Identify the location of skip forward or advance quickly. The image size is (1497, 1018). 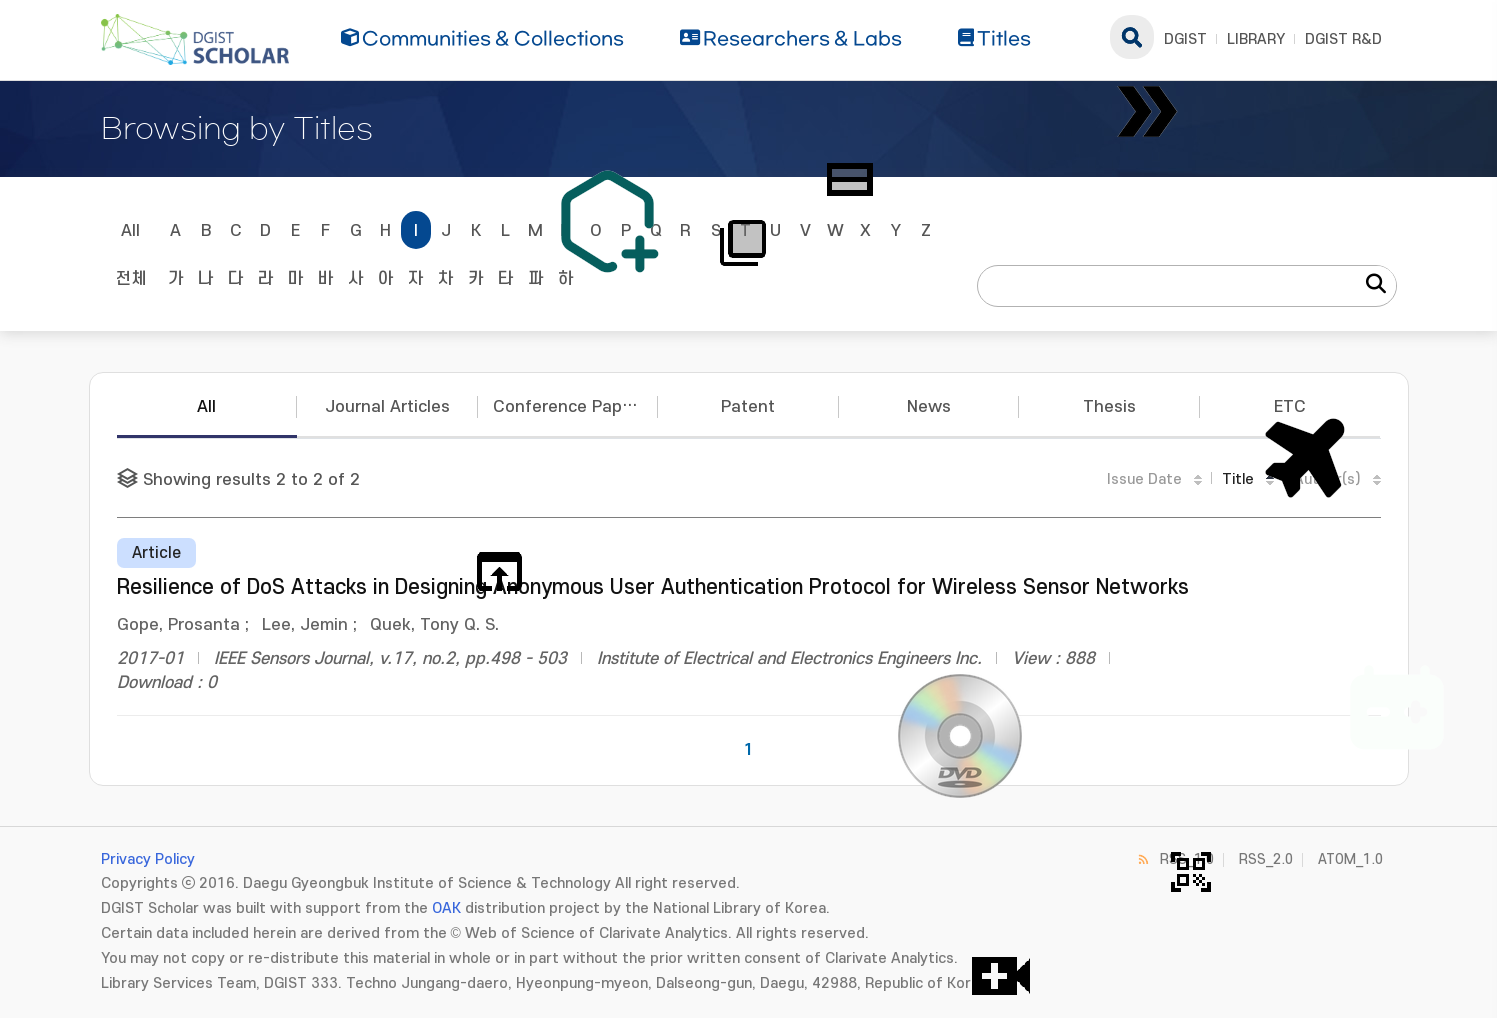
(1146, 111).